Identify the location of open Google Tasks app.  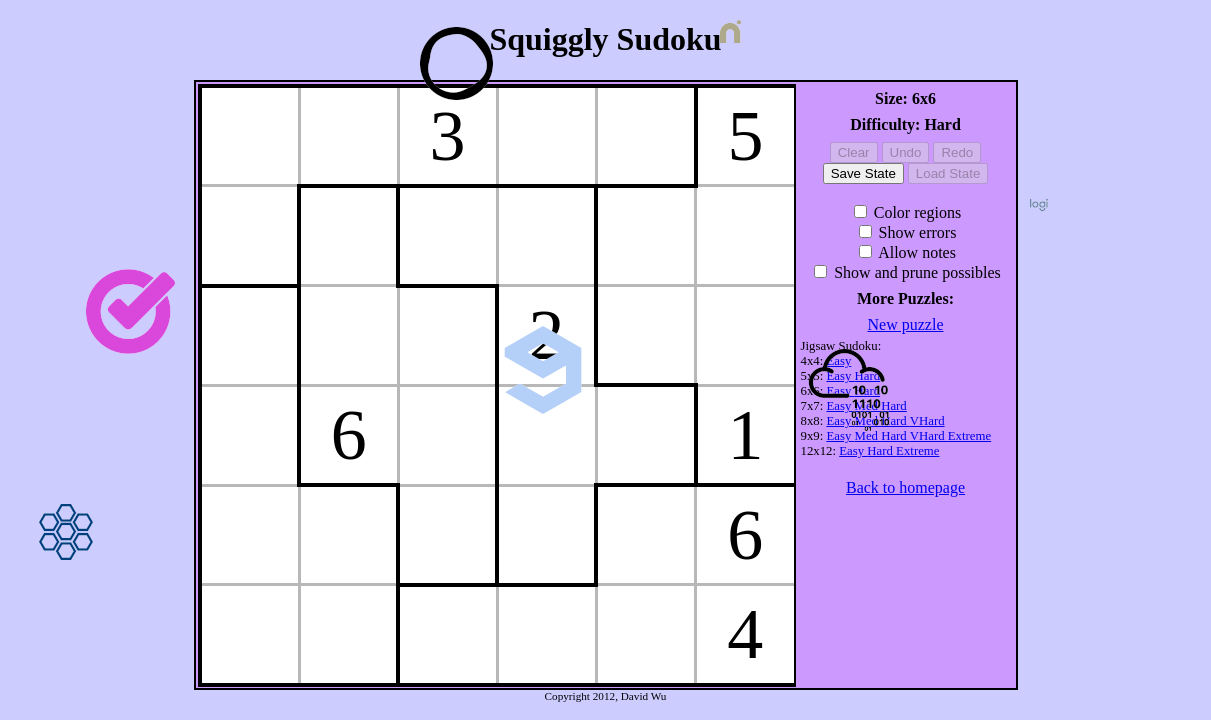
(130, 311).